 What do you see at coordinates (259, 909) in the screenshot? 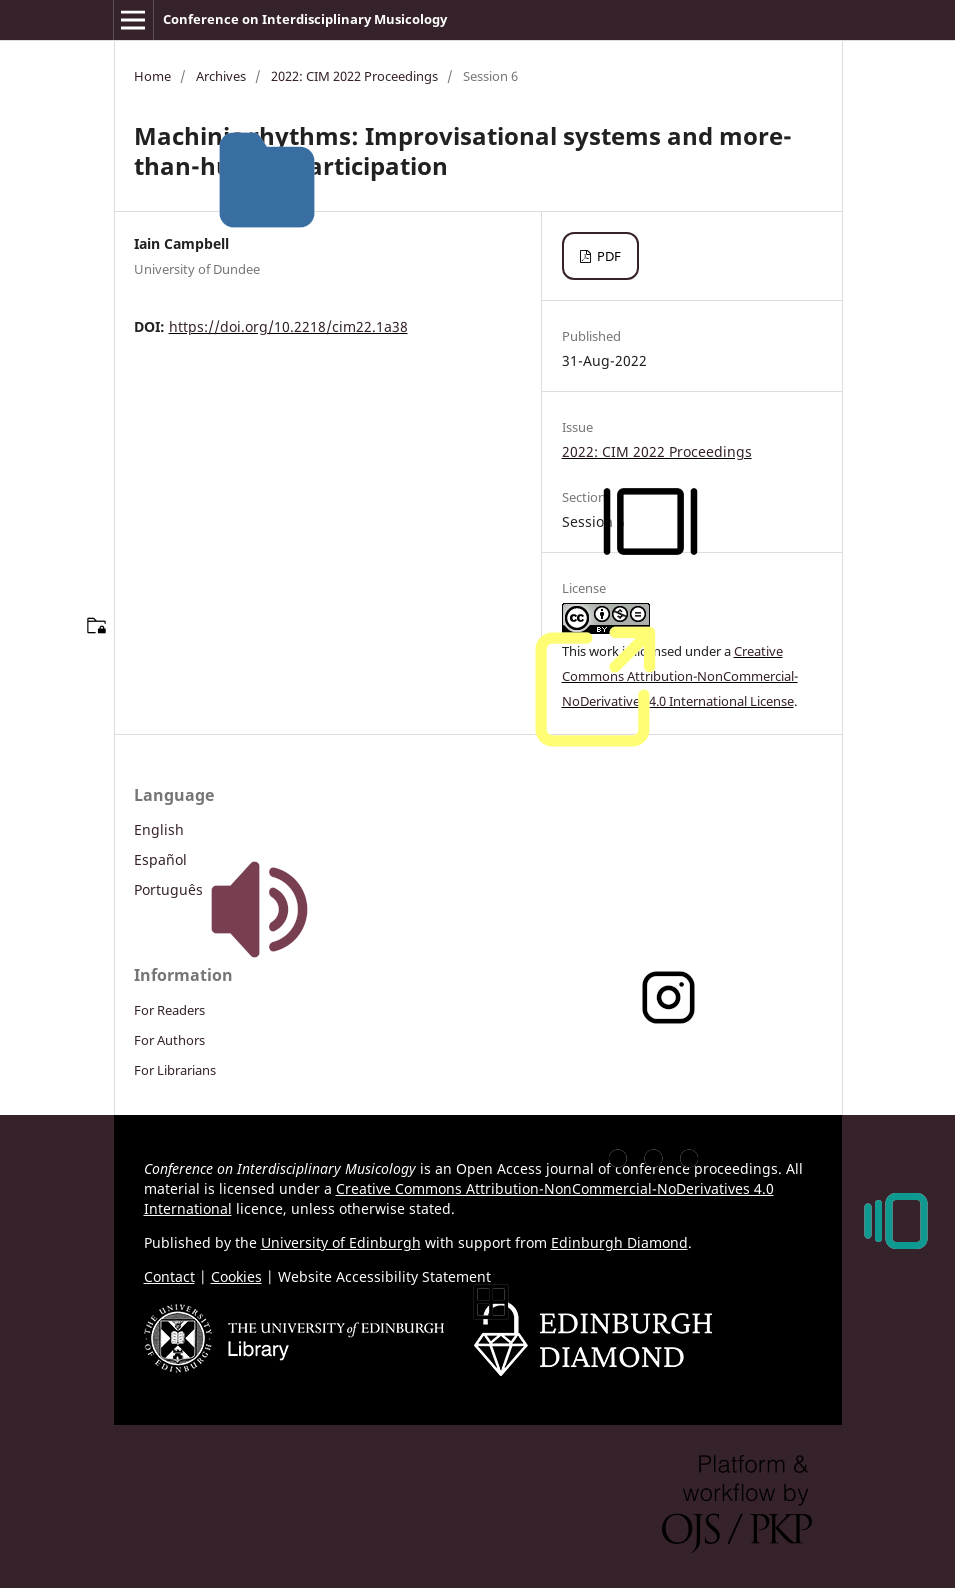
I see `join a voice channel` at bounding box center [259, 909].